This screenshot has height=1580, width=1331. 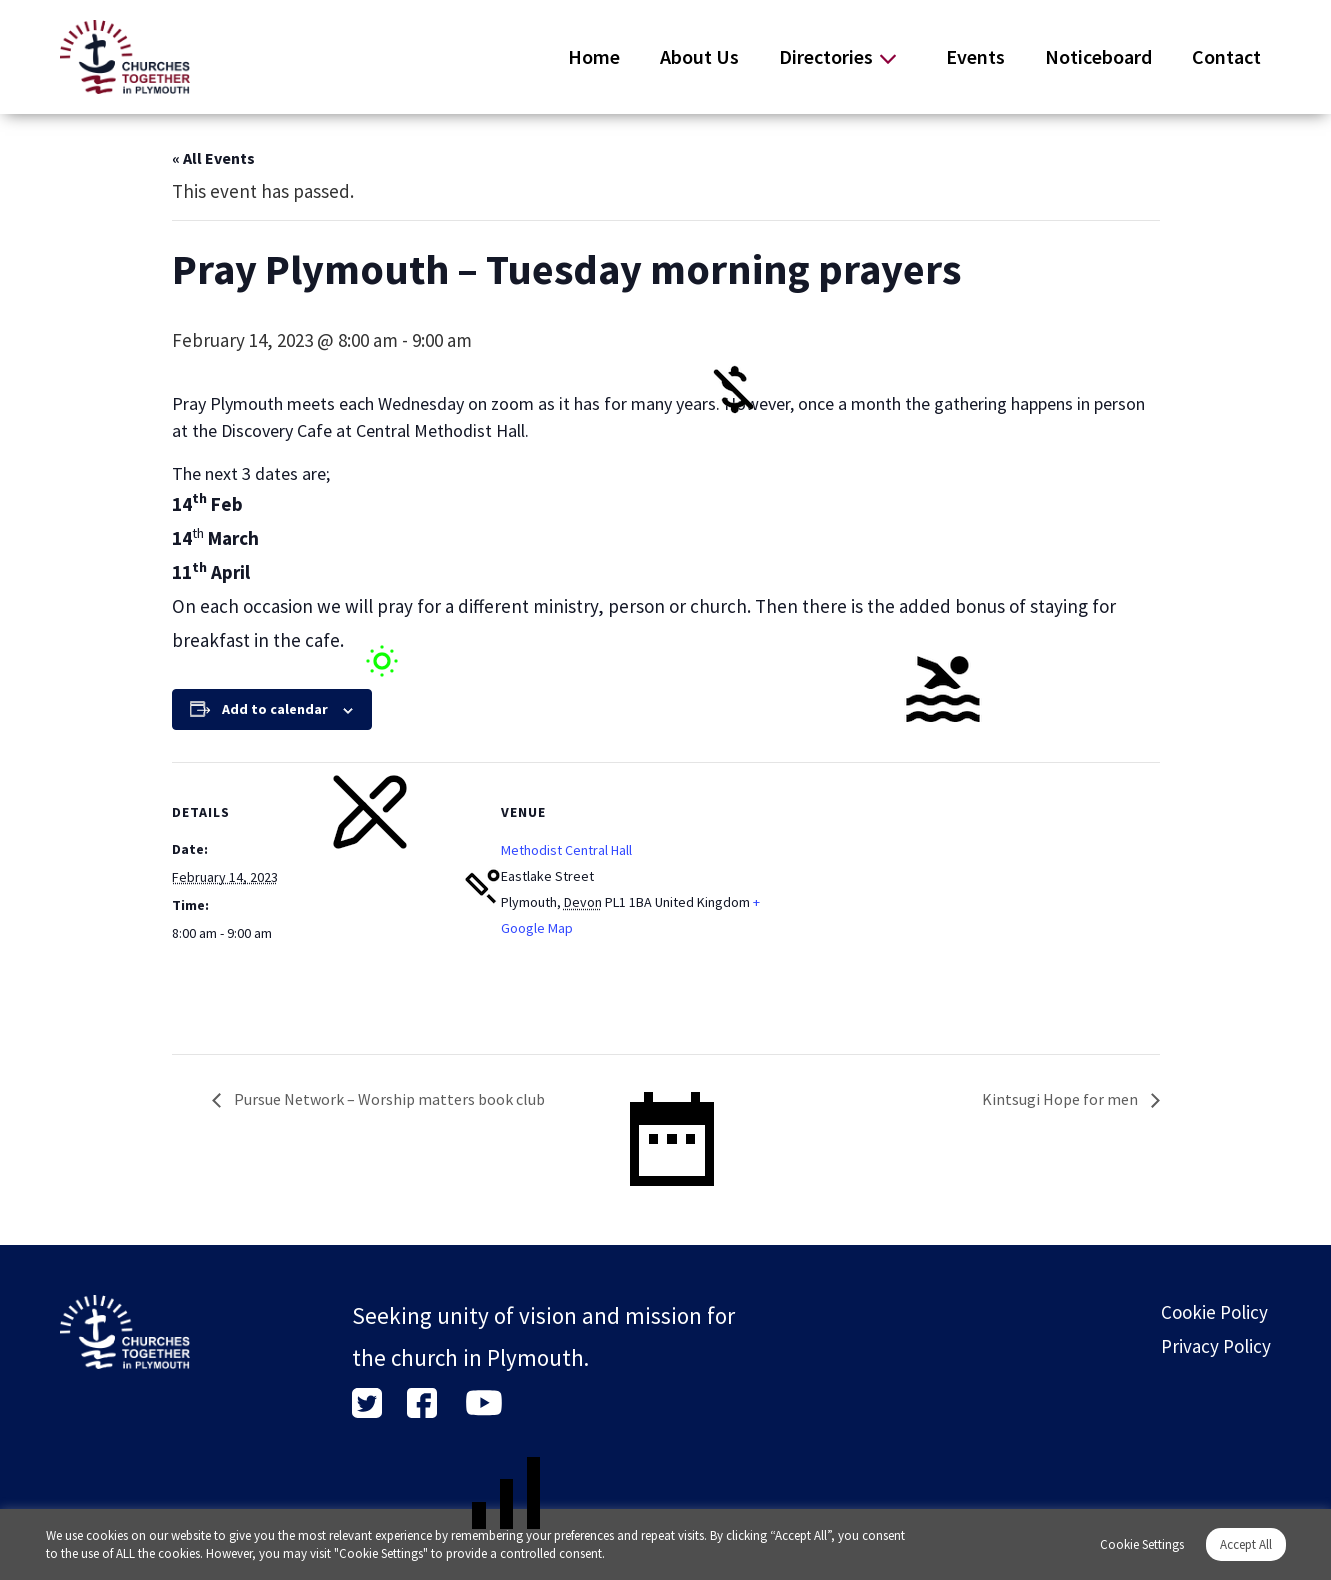 What do you see at coordinates (482, 886) in the screenshot?
I see `access cricket scores or sports updates` at bounding box center [482, 886].